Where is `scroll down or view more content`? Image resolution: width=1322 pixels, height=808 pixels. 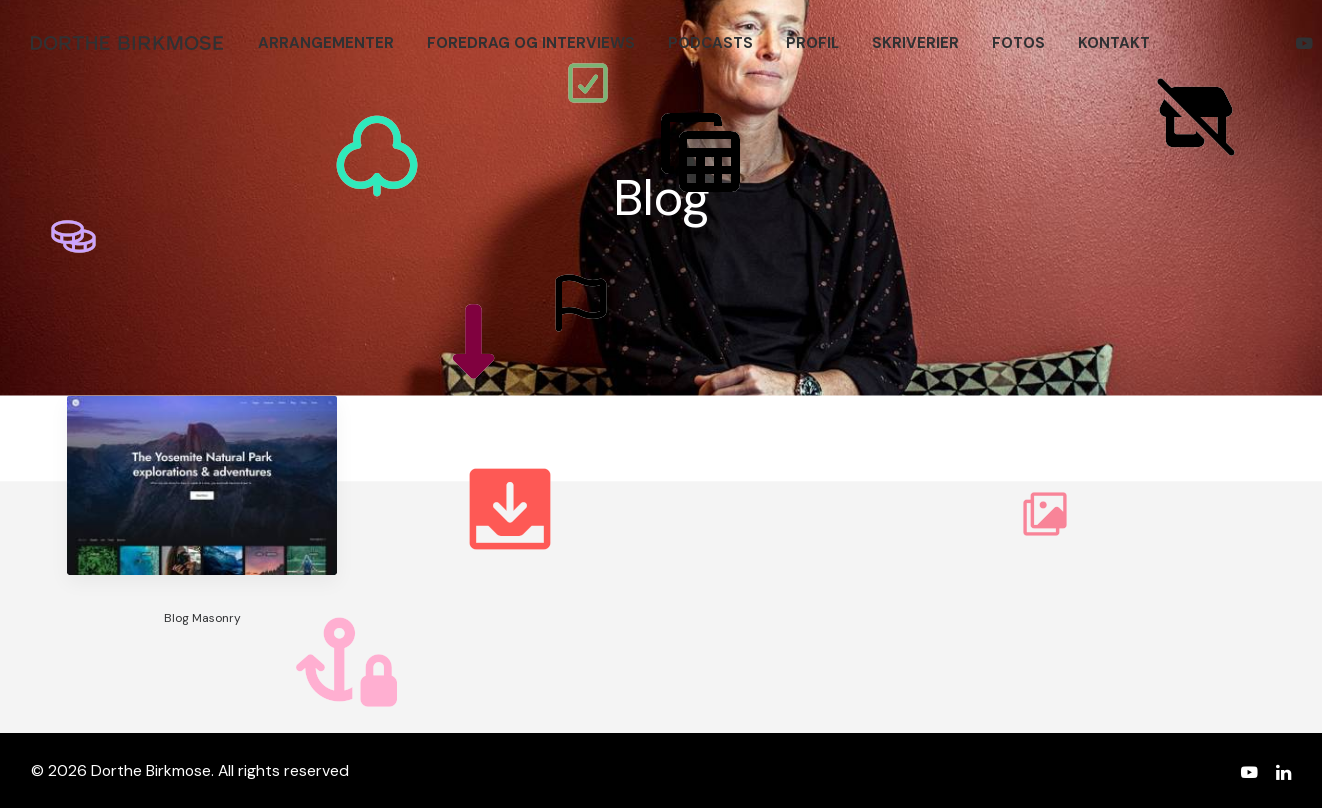
scroll down or view more content is located at coordinates (473, 341).